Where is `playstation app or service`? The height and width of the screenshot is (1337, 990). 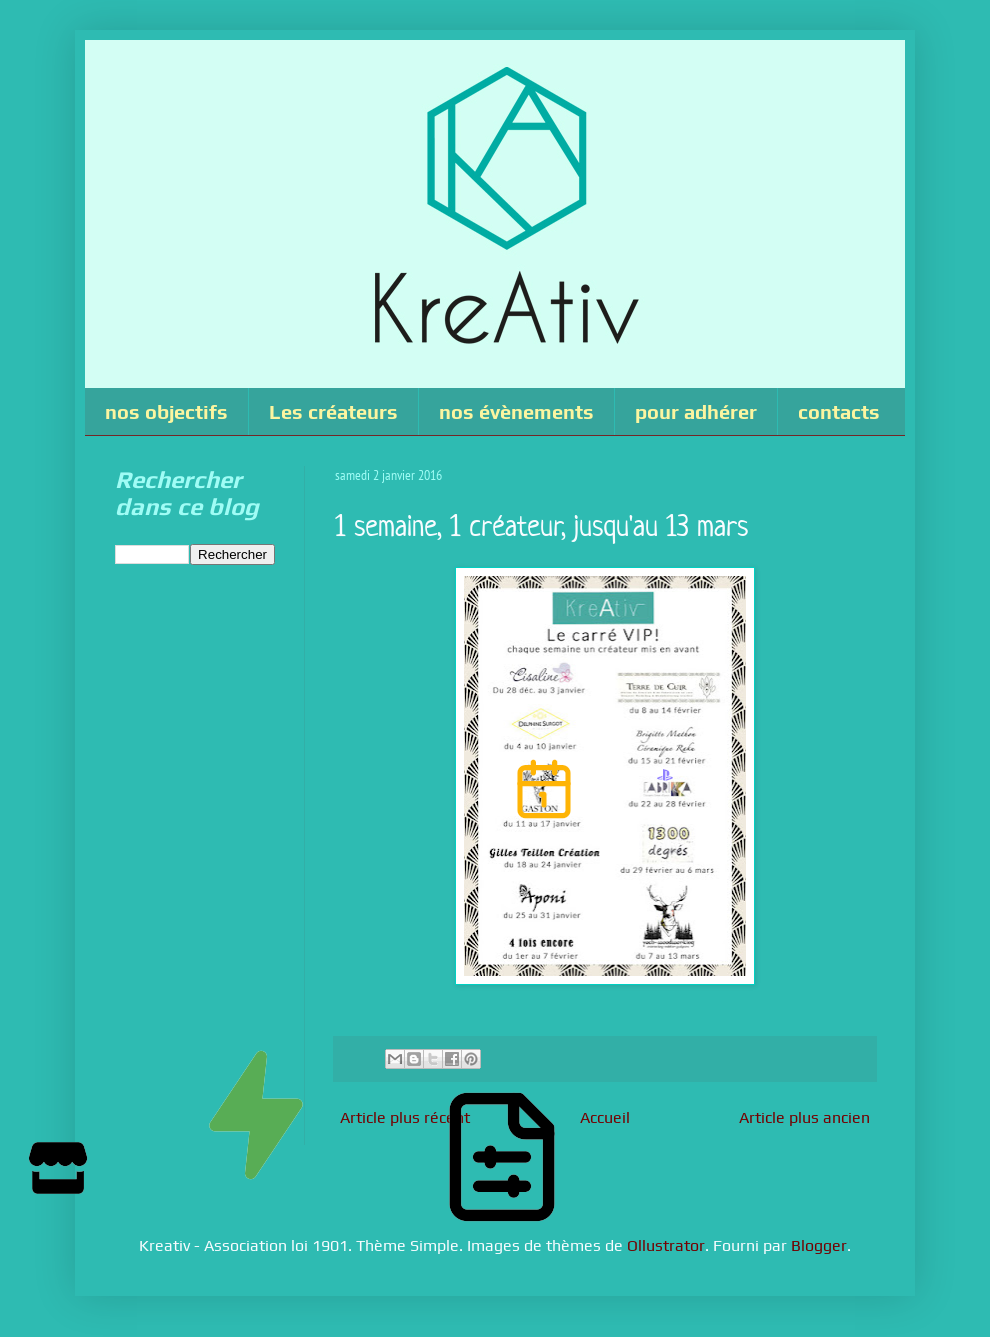 playstation app or service is located at coordinates (665, 775).